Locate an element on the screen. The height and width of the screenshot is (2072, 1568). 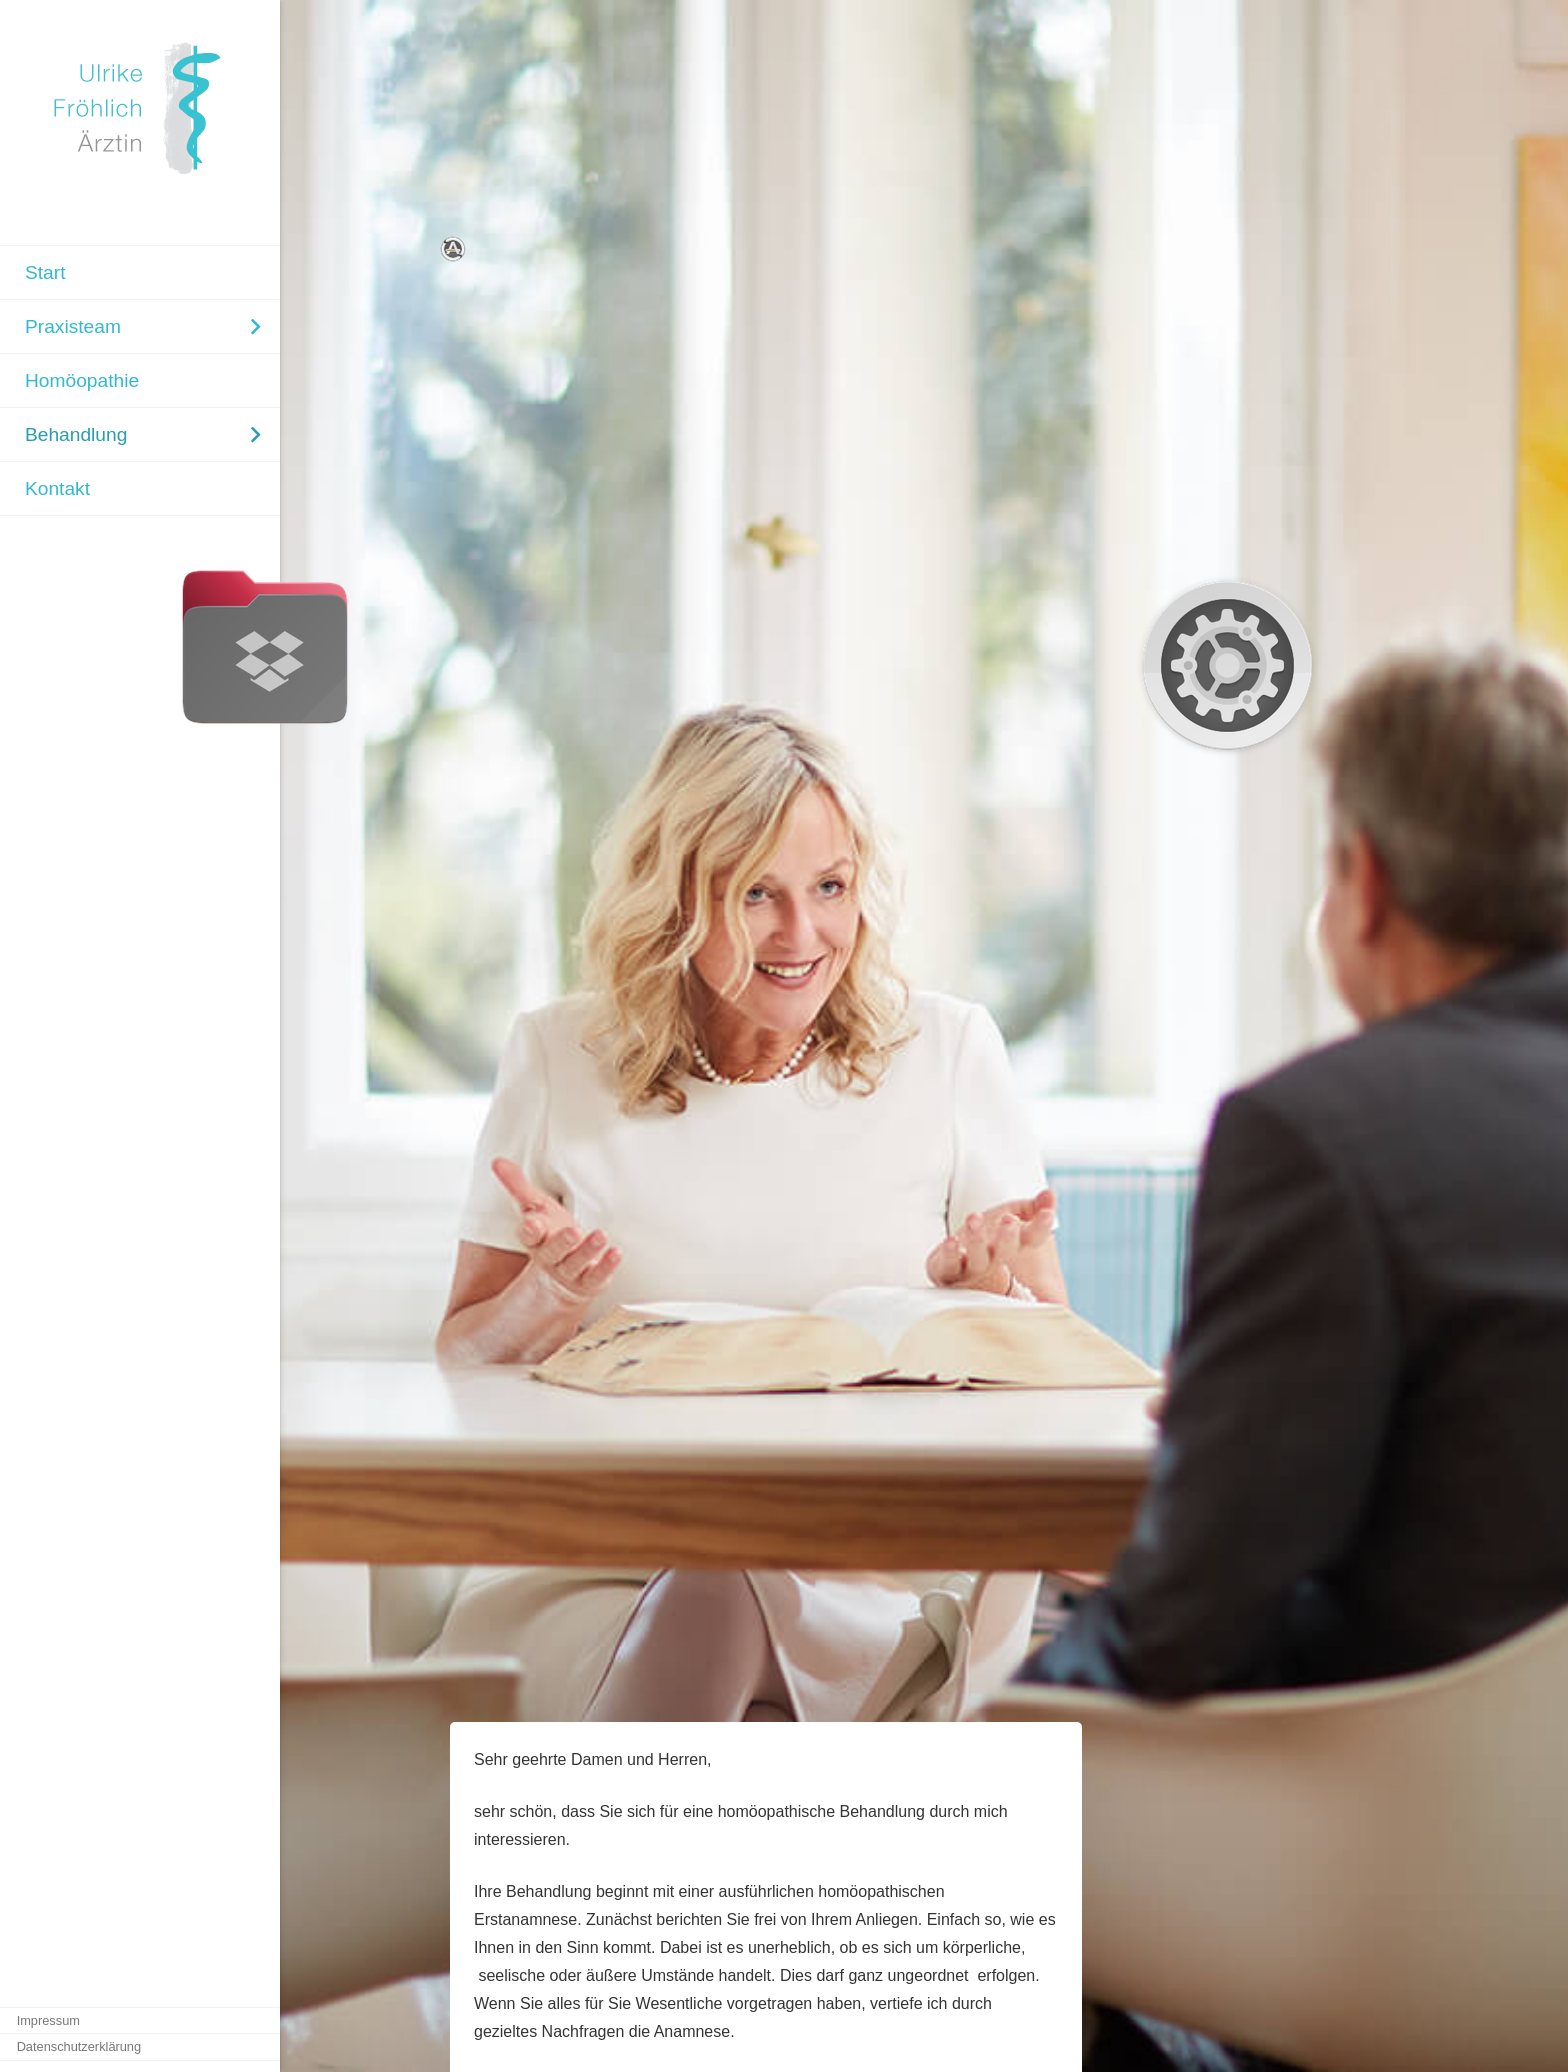
view file properties and settings is located at coordinates (1227, 665).